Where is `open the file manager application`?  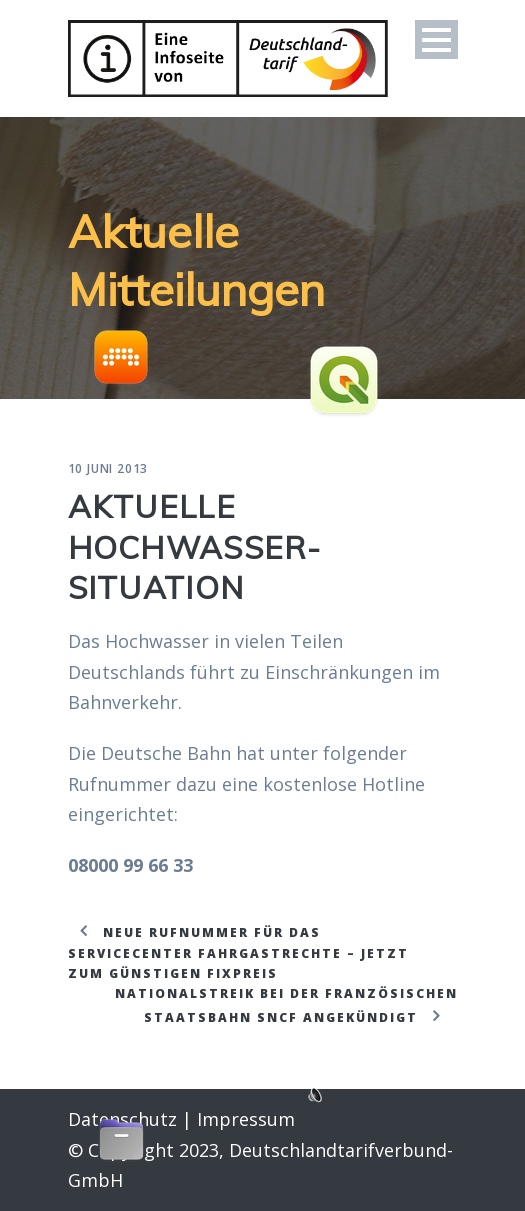 open the file manager application is located at coordinates (121, 1139).